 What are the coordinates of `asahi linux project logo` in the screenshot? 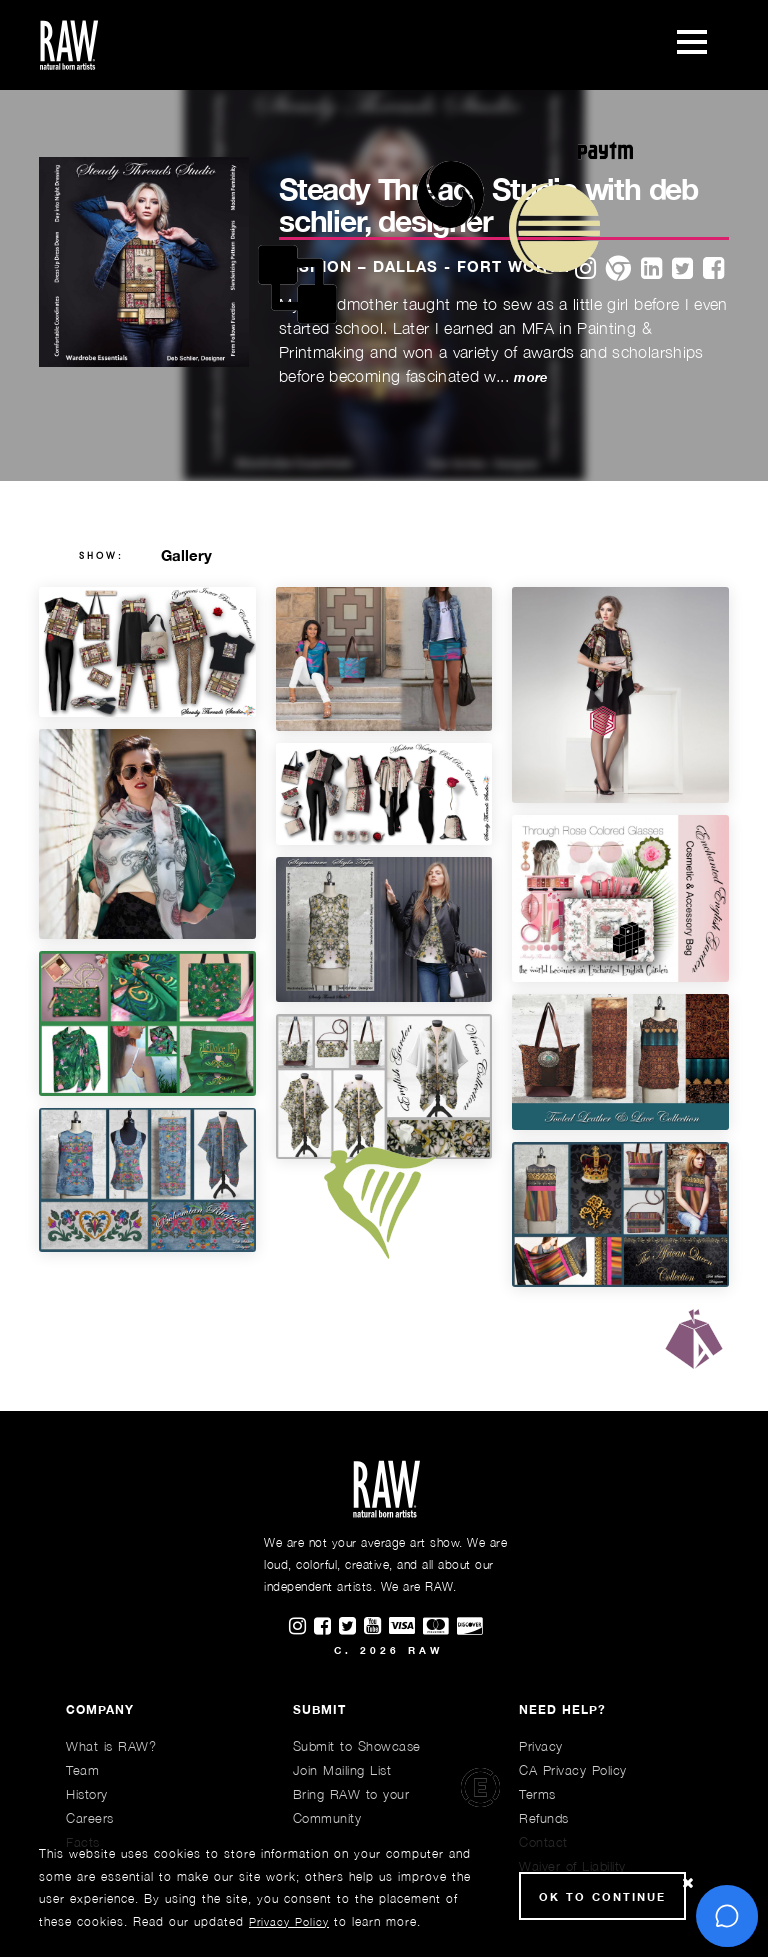 It's located at (694, 1339).